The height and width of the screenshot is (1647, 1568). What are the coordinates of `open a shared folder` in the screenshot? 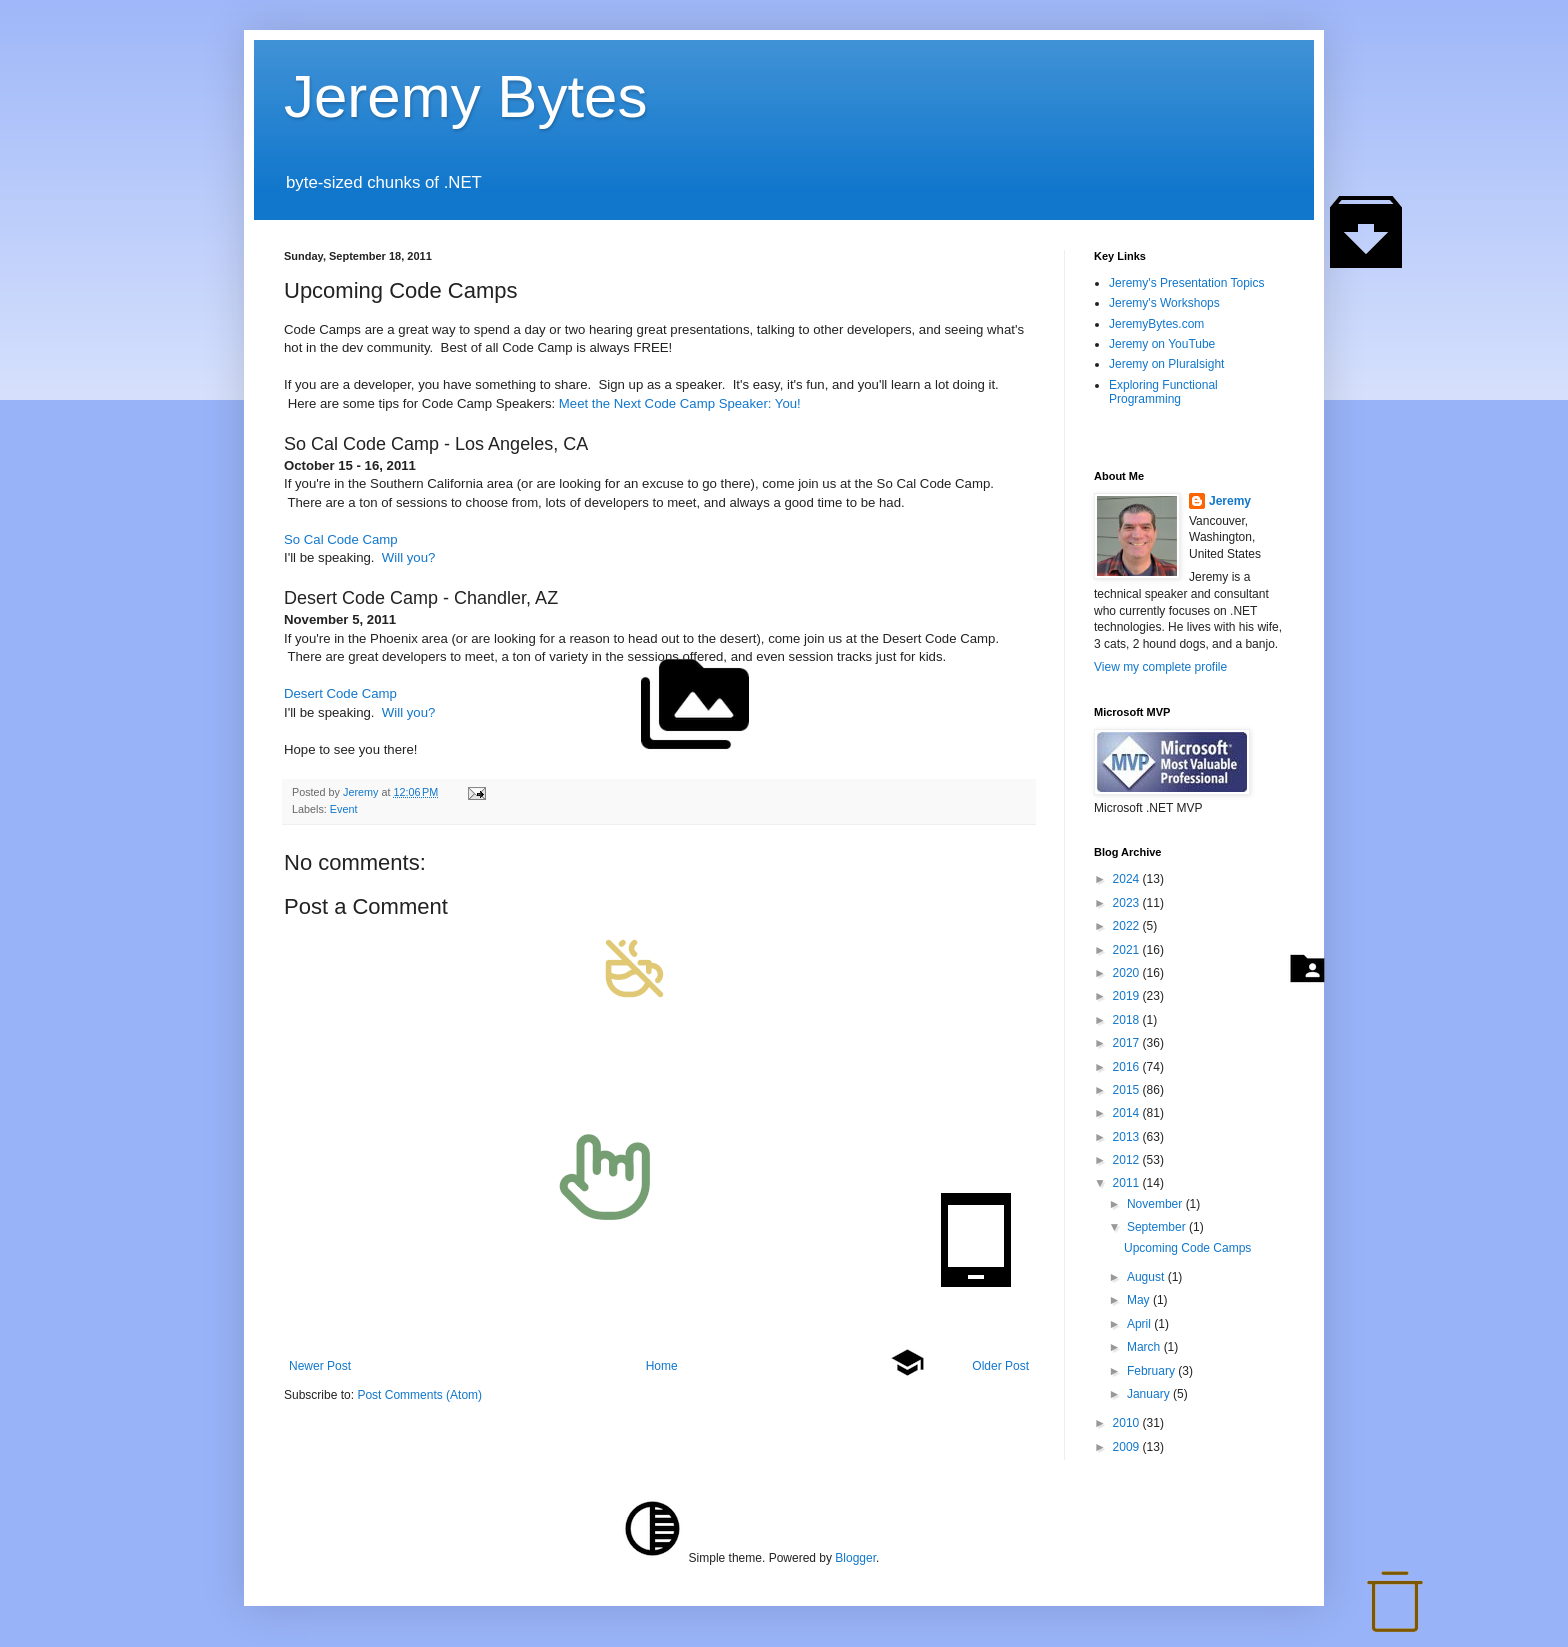 It's located at (1307, 968).